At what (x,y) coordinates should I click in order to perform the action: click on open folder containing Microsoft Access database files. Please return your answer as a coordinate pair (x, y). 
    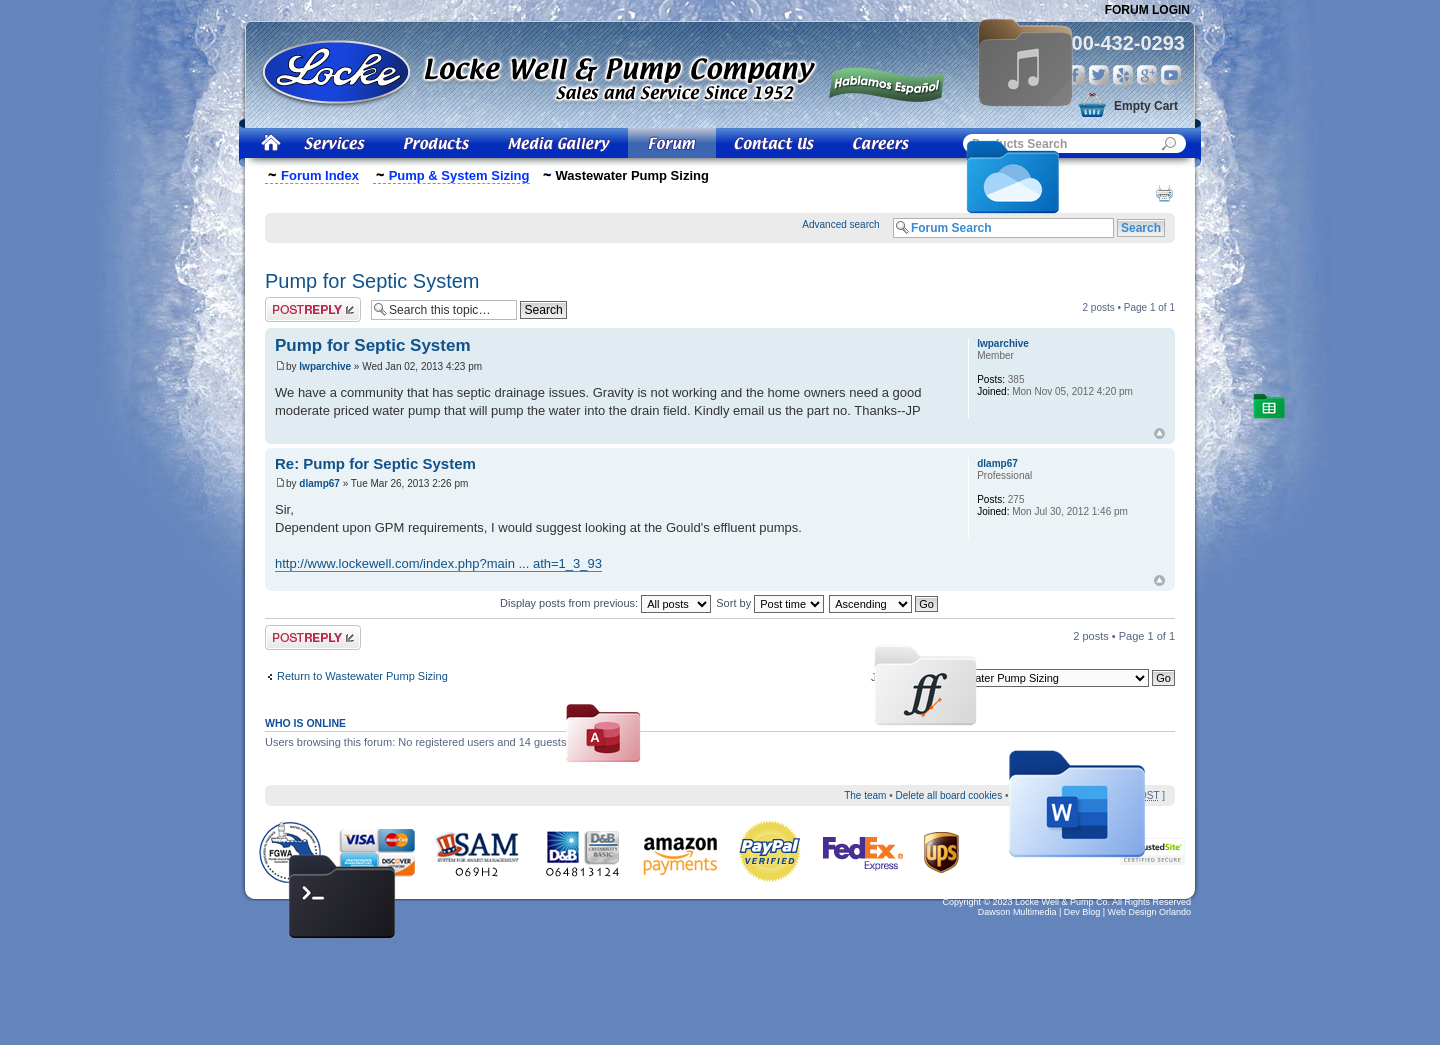
    Looking at the image, I should click on (603, 735).